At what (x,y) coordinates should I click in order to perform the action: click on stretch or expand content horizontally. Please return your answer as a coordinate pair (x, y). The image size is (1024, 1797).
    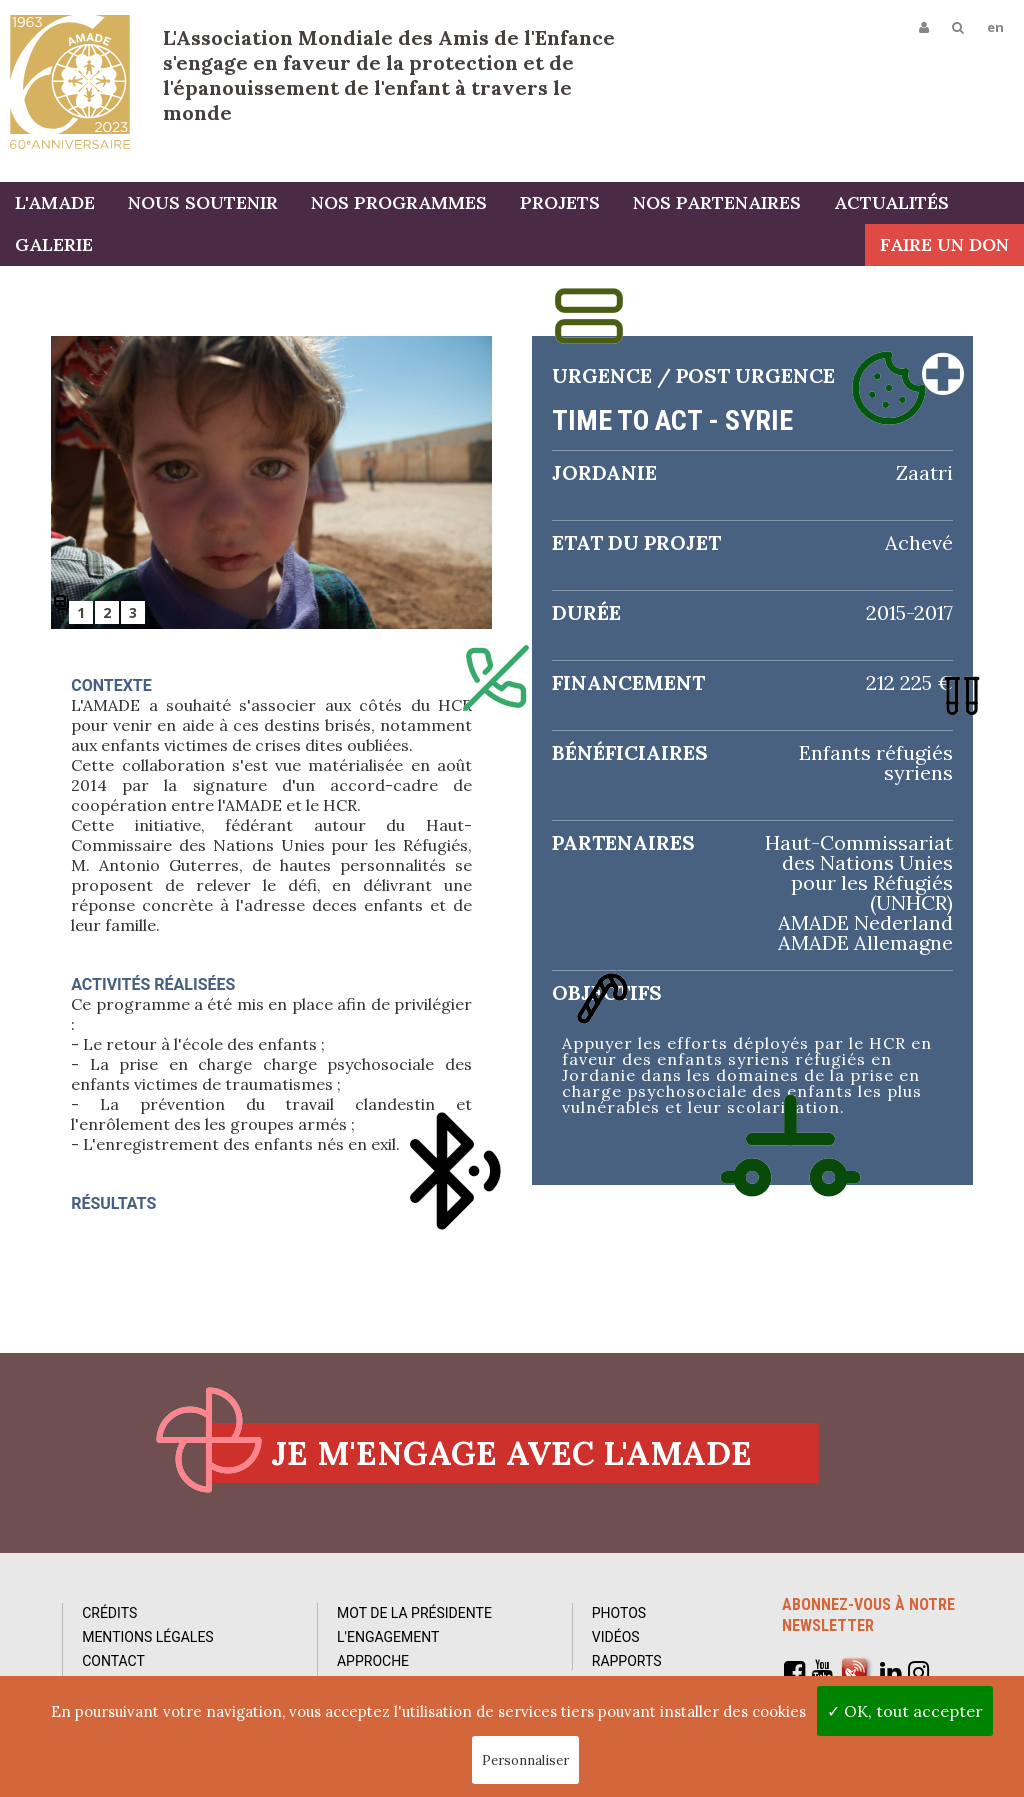
    Looking at the image, I should click on (589, 316).